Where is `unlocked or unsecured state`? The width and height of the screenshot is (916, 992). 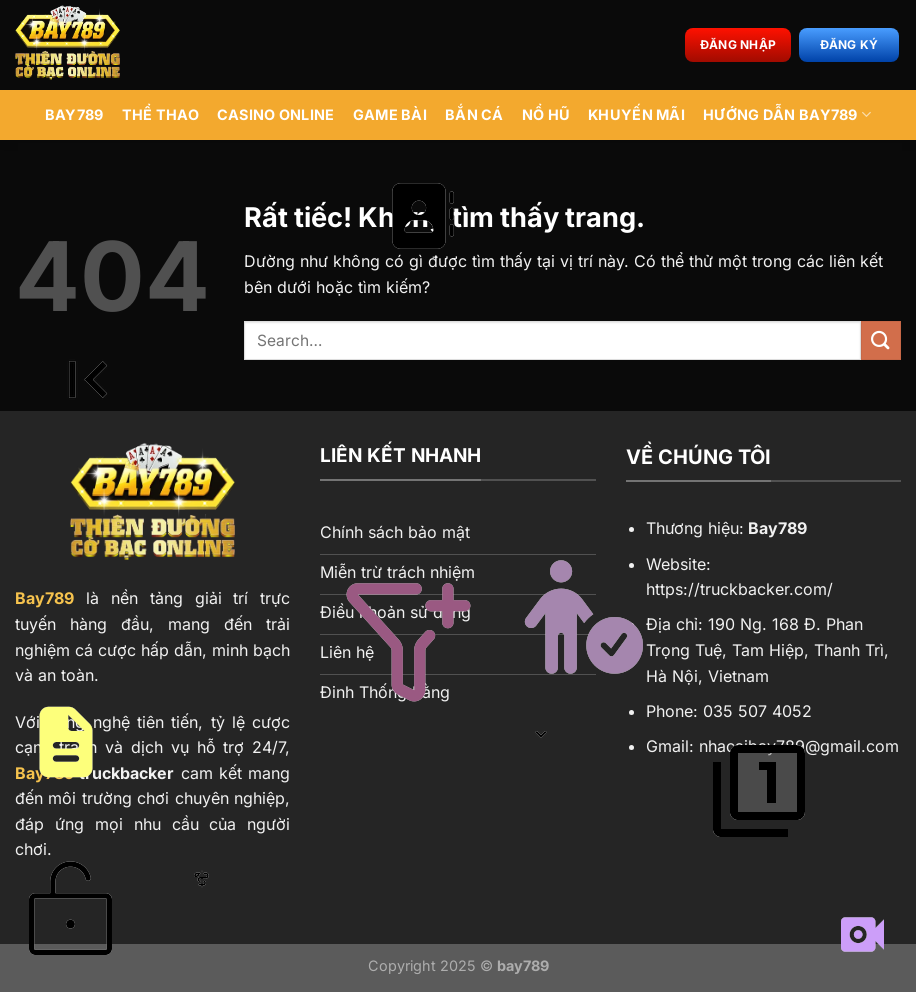
unlocked or unsecured state is located at coordinates (70, 913).